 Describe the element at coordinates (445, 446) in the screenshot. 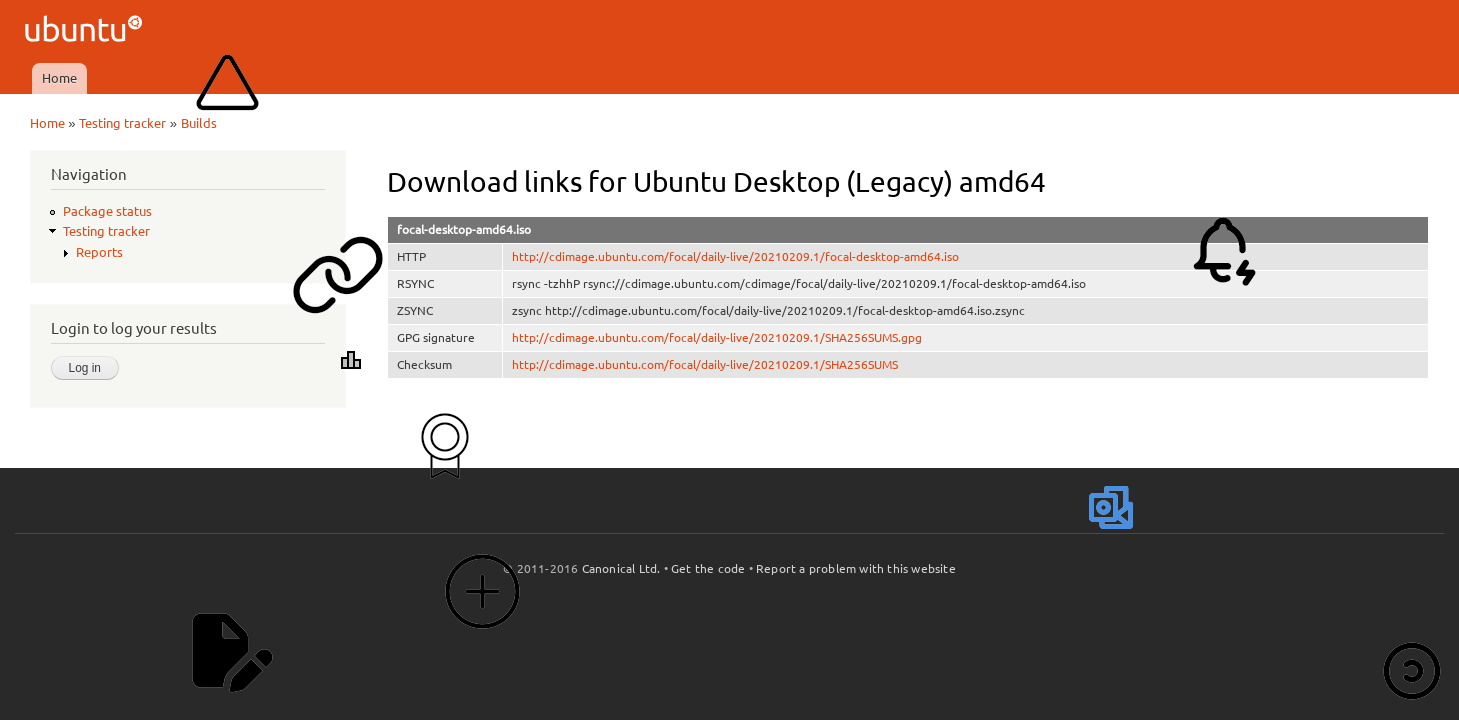

I see `view achievements or awards` at that location.